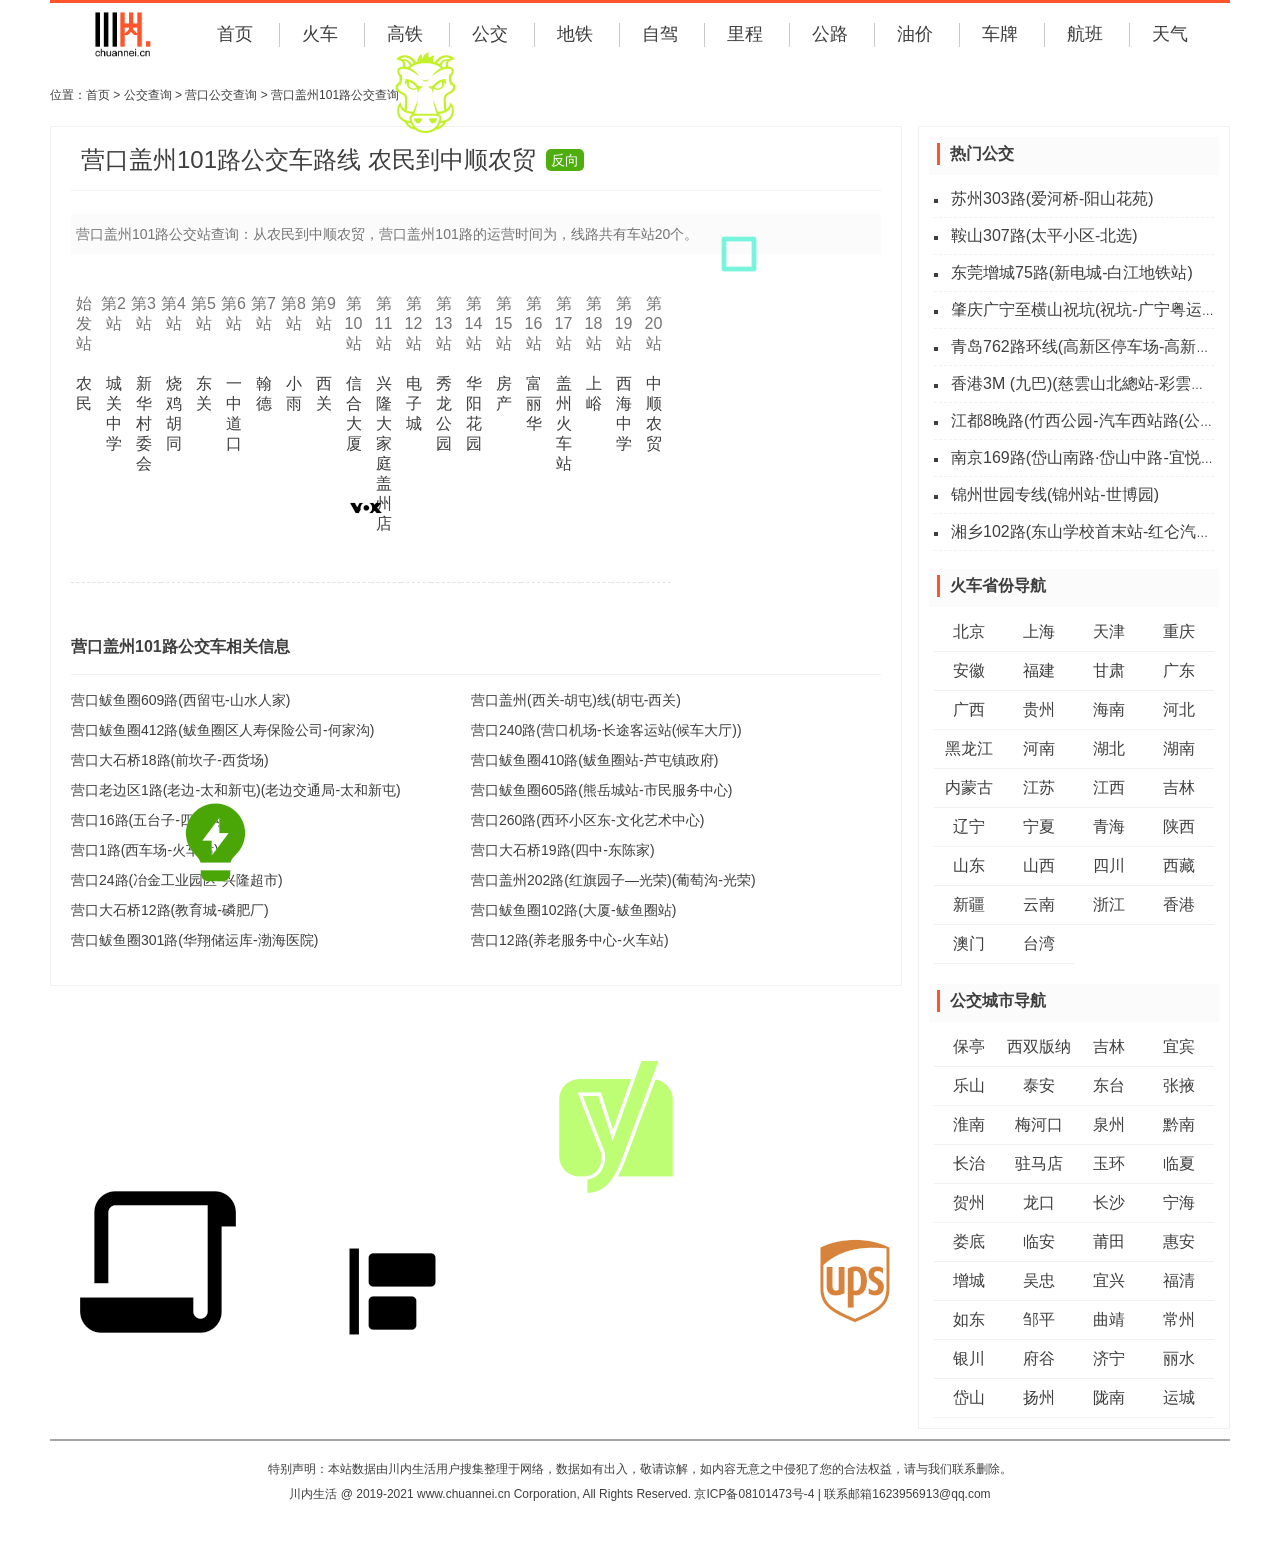  Describe the element at coordinates (425, 92) in the screenshot. I see `grunt javascript task runner logo` at that location.